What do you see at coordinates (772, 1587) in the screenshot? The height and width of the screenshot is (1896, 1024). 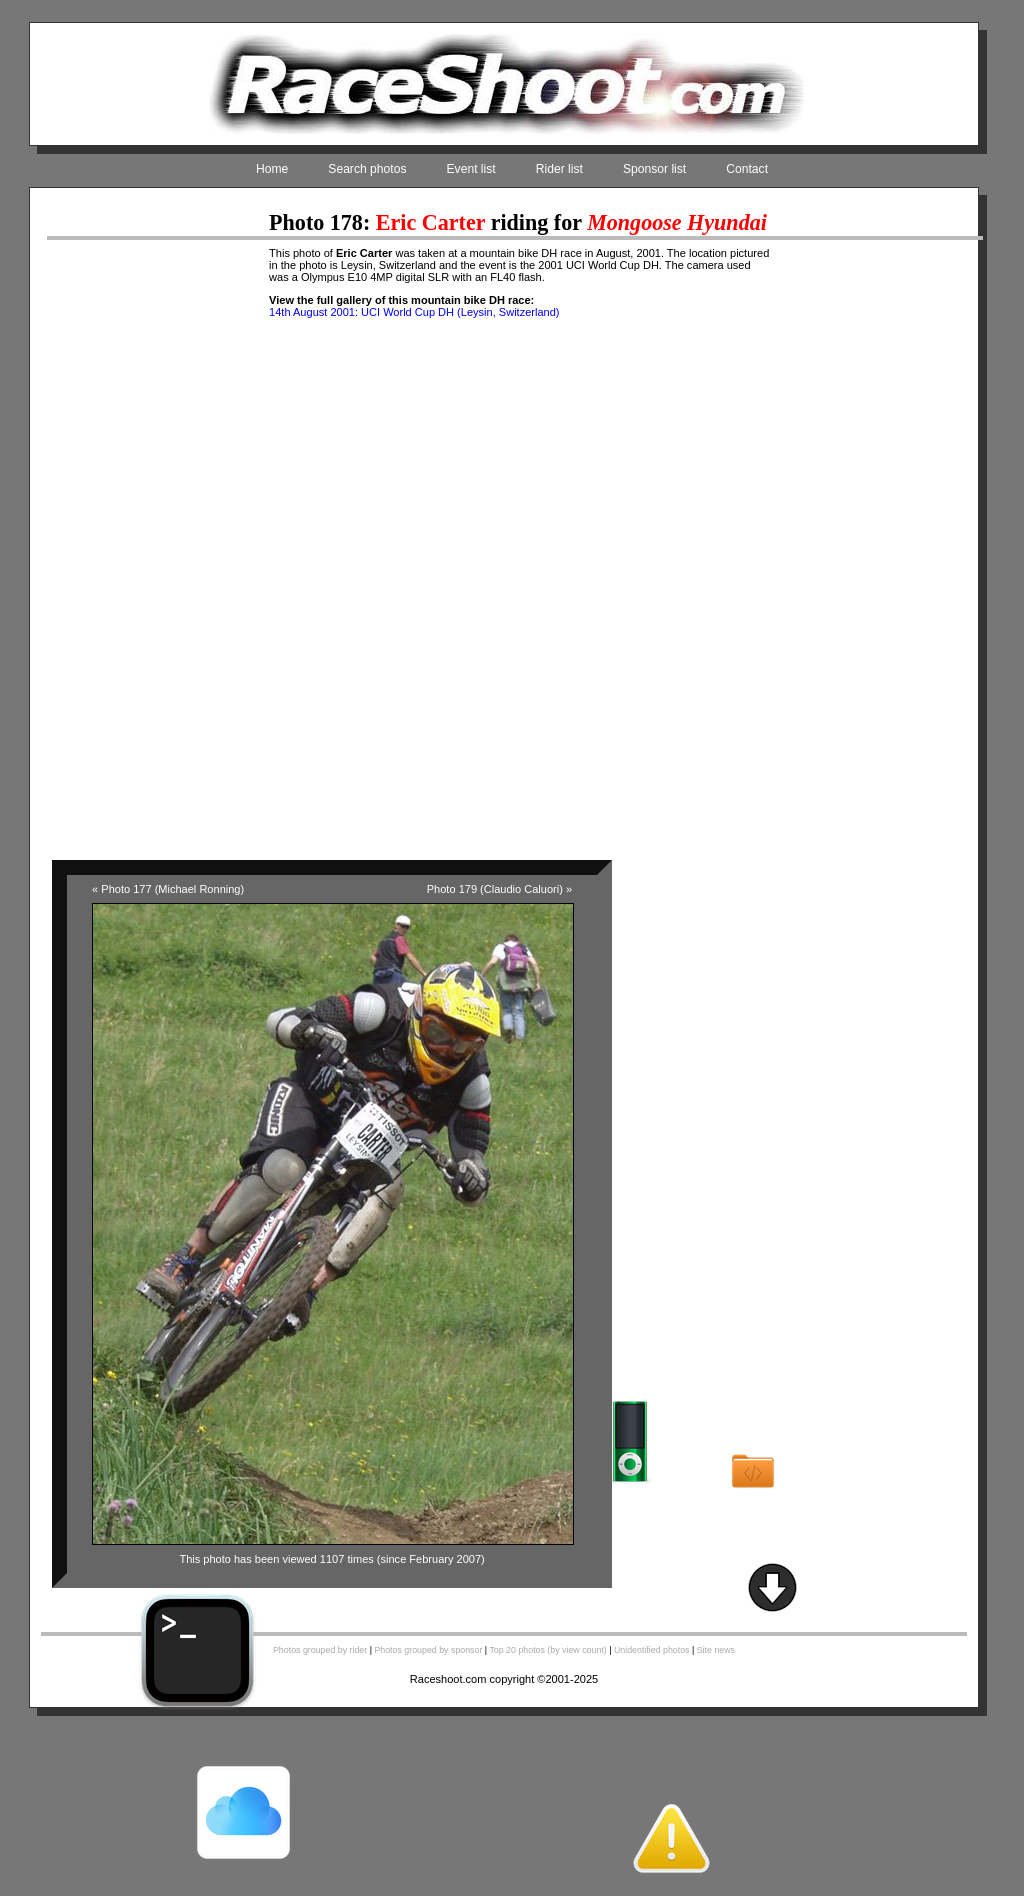 I see `access your downloads folder` at bounding box center [772, 1587].